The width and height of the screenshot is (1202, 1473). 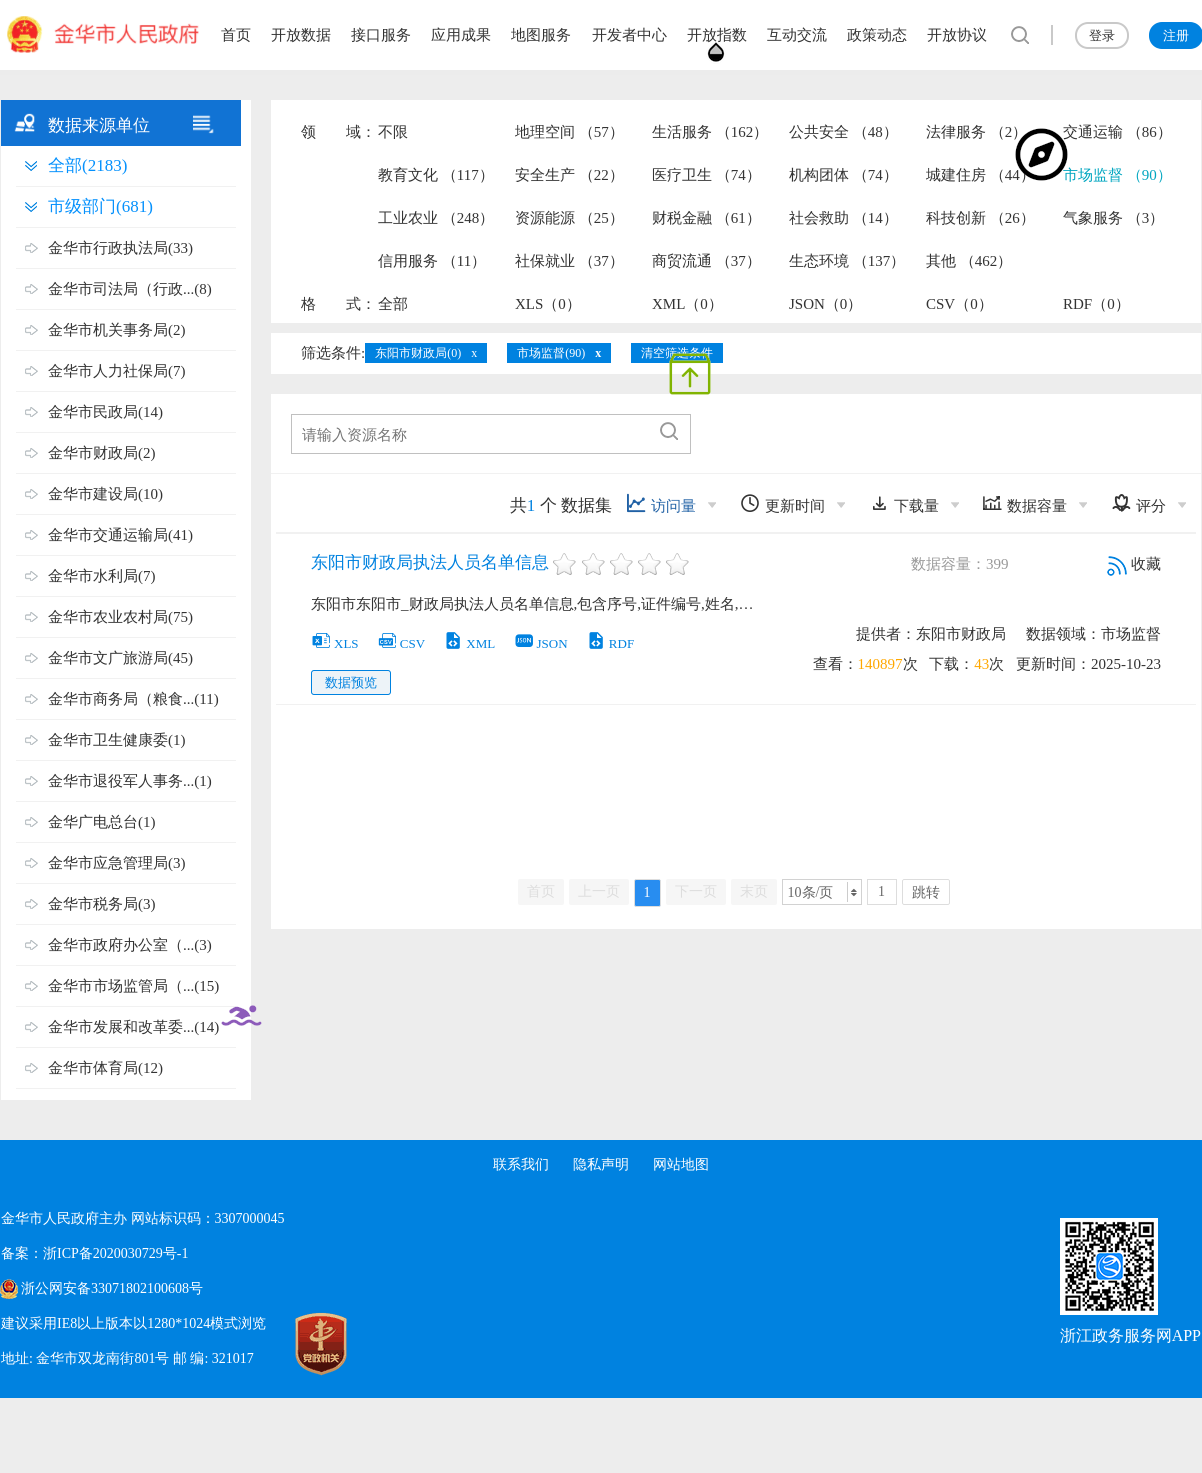 What do you see at coordinates (716, 52) in the screenshot?
I see `adjust opacity or transparency settings` at bounding box center [716, 52].